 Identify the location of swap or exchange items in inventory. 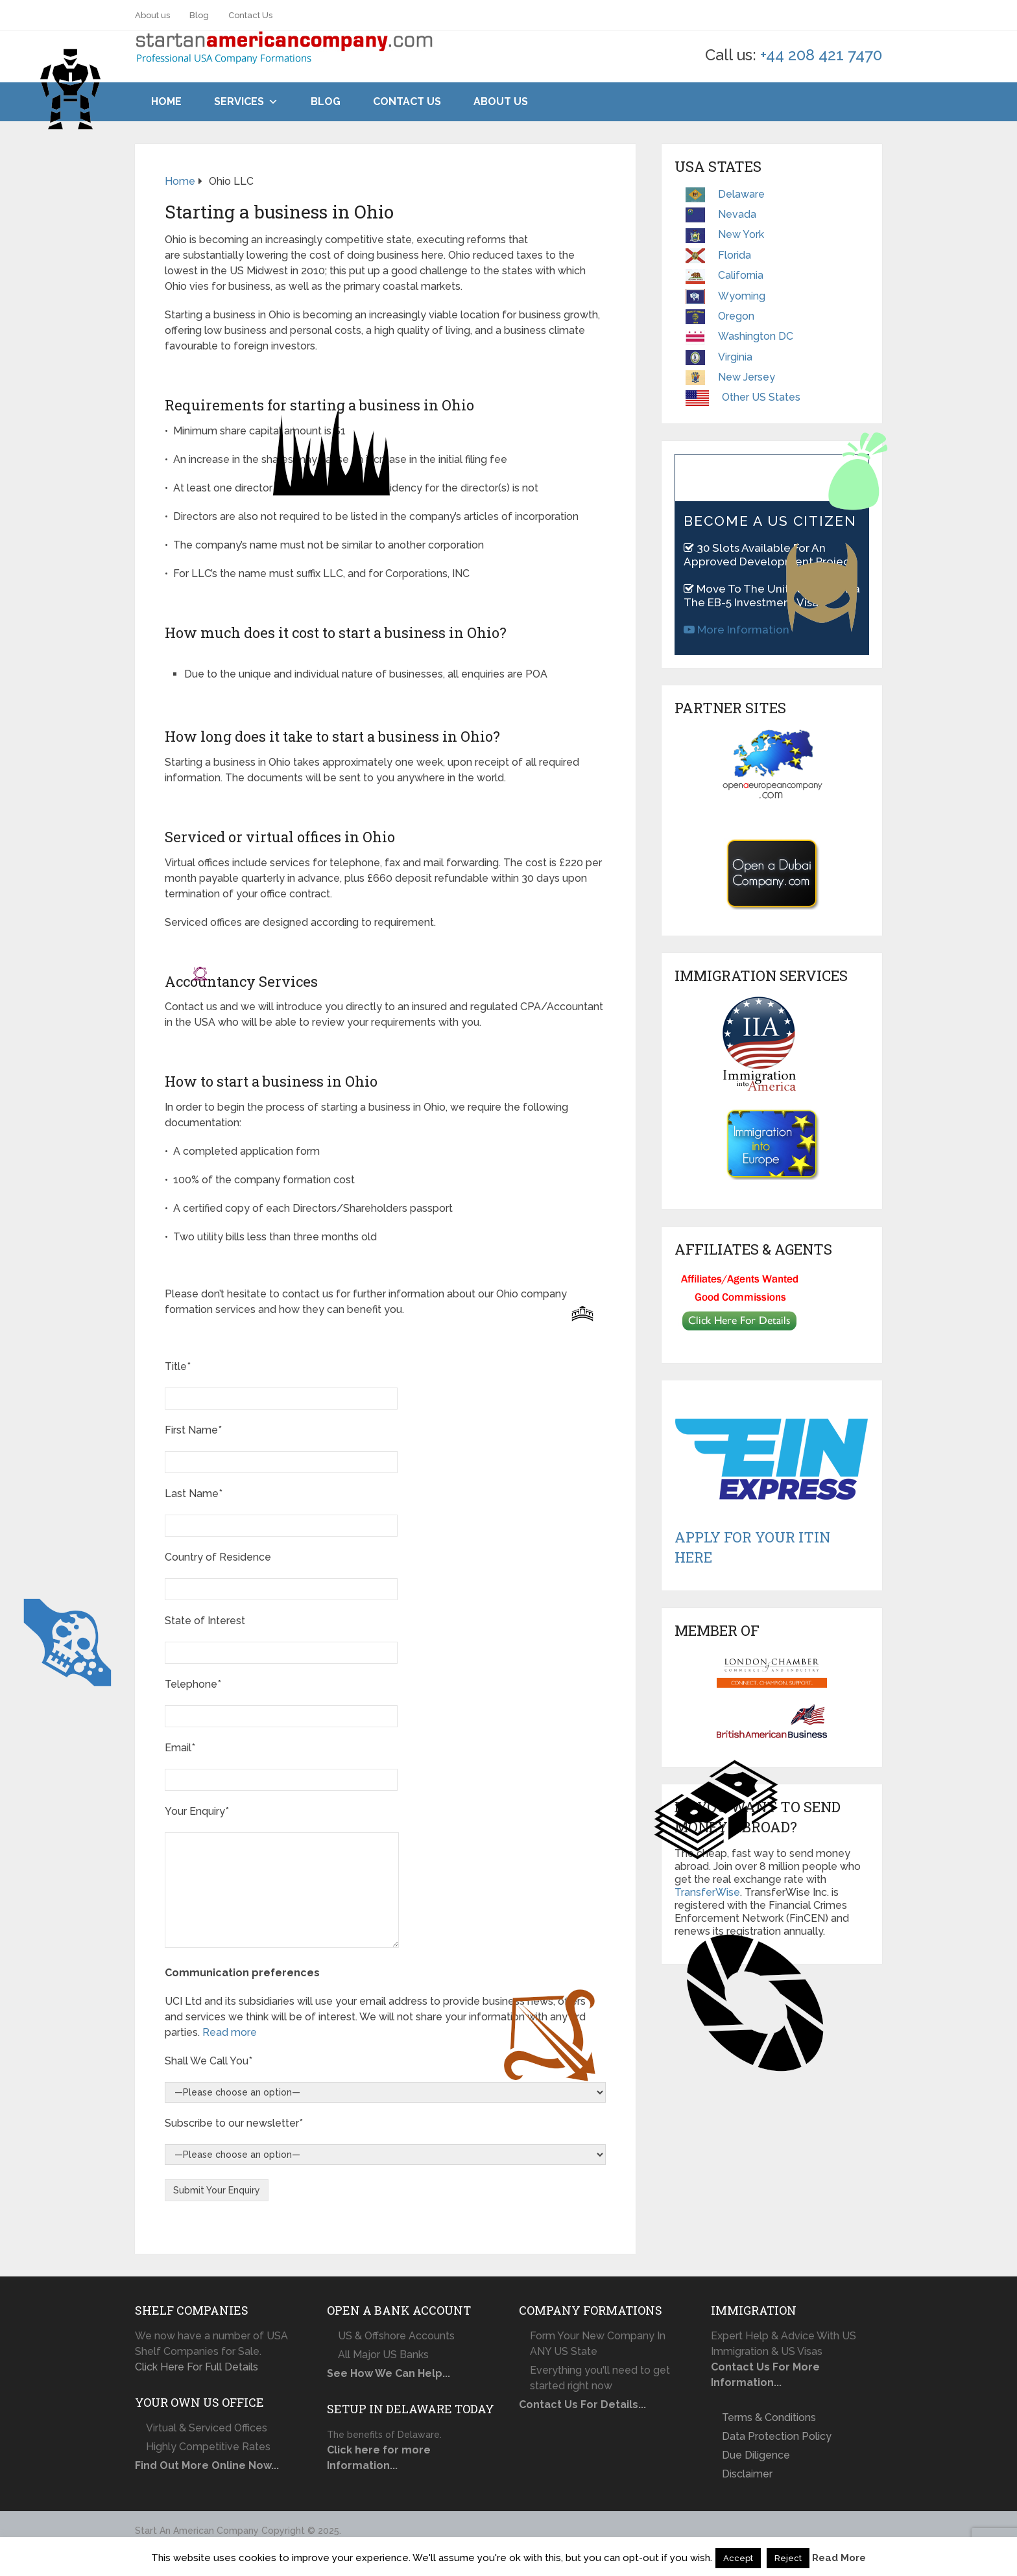
(859, 471).